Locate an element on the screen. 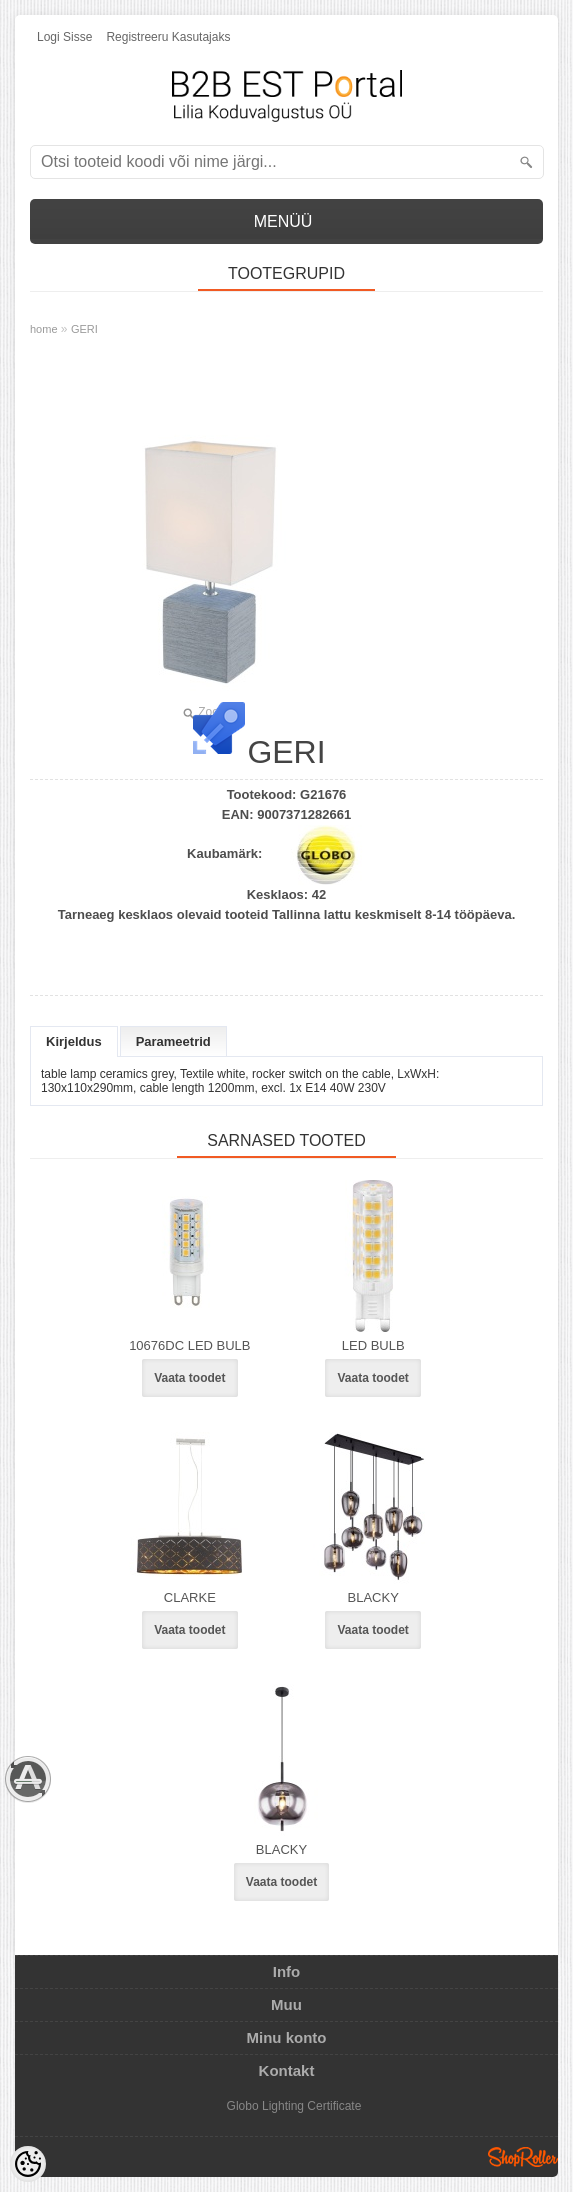 The width and height of the screenshot is (573, 2192). launch the pipelines app is located at coordinates (219, 728).